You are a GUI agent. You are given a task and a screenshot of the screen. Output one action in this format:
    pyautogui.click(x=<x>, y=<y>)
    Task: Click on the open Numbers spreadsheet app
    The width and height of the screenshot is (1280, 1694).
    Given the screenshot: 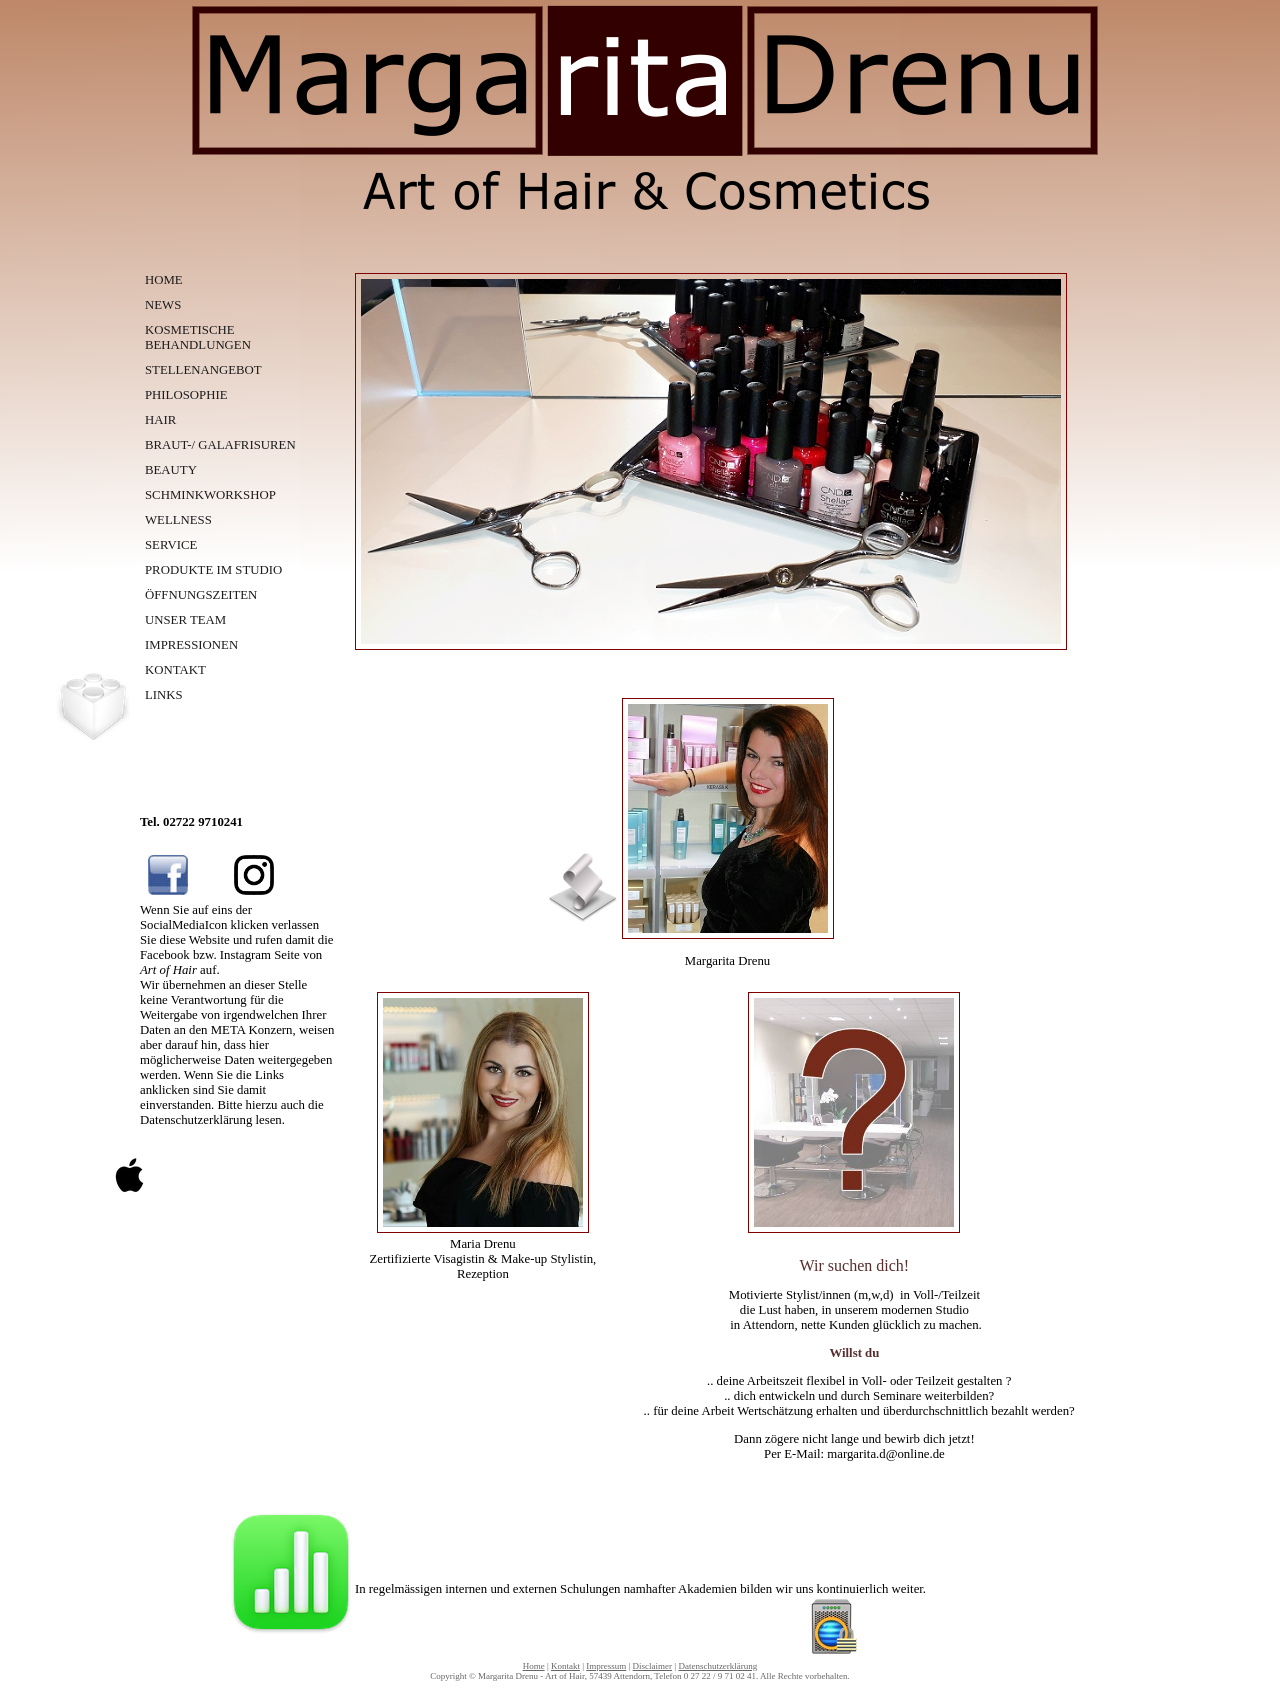 What is the action you would take?
    pyautogui.click(x=291, y=1572)
    